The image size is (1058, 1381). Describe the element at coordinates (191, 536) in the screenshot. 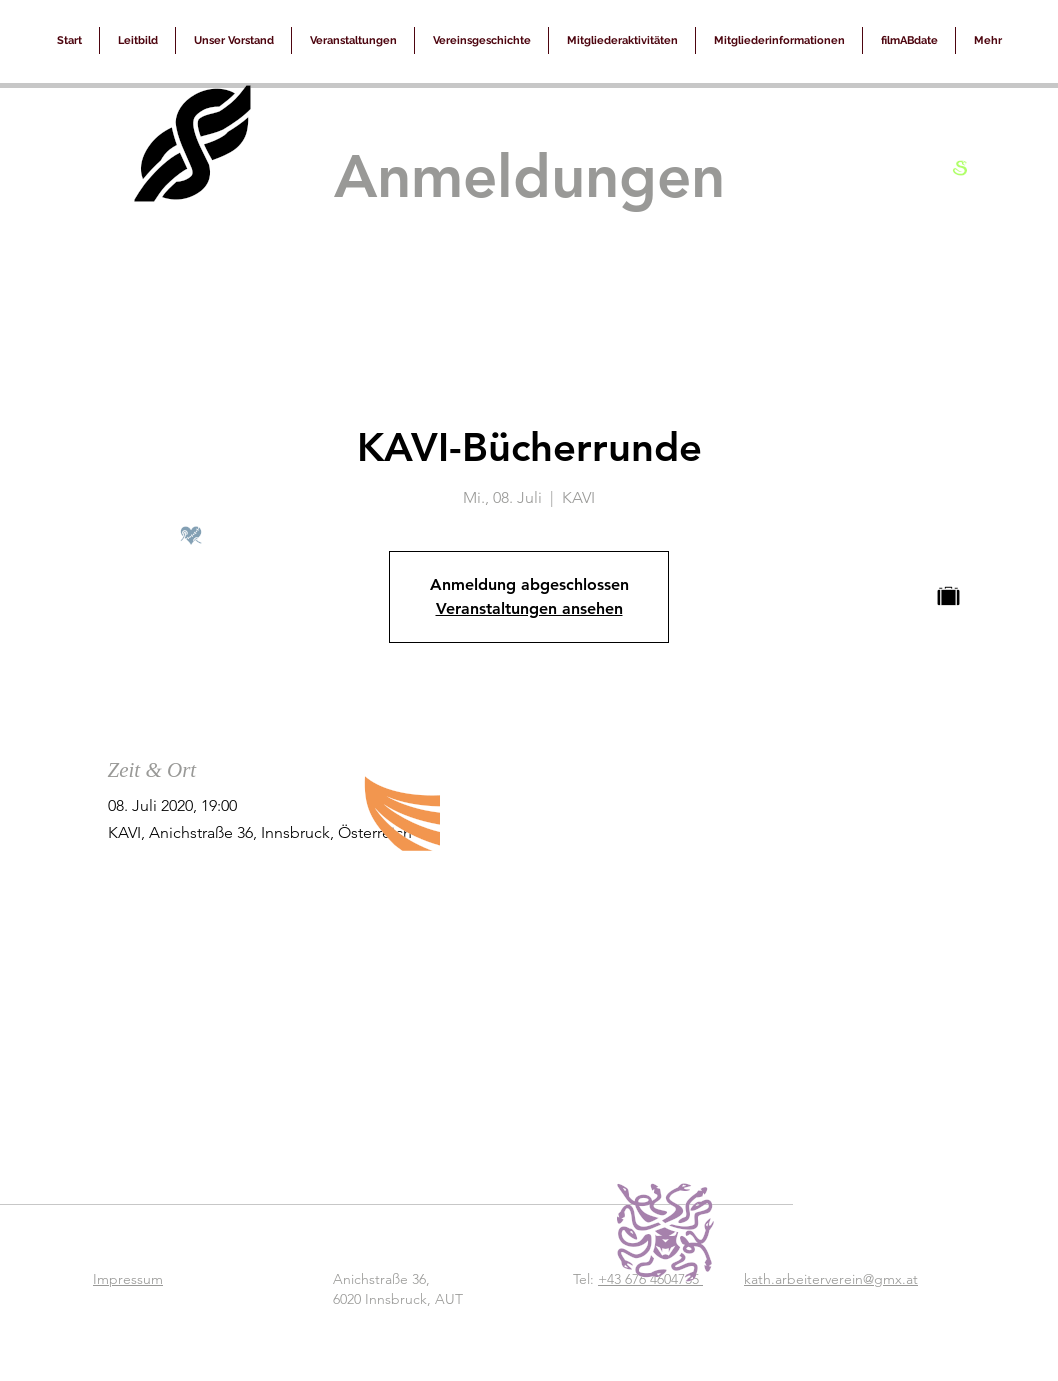

I see `indicates health regeneration or healing status` at that location.